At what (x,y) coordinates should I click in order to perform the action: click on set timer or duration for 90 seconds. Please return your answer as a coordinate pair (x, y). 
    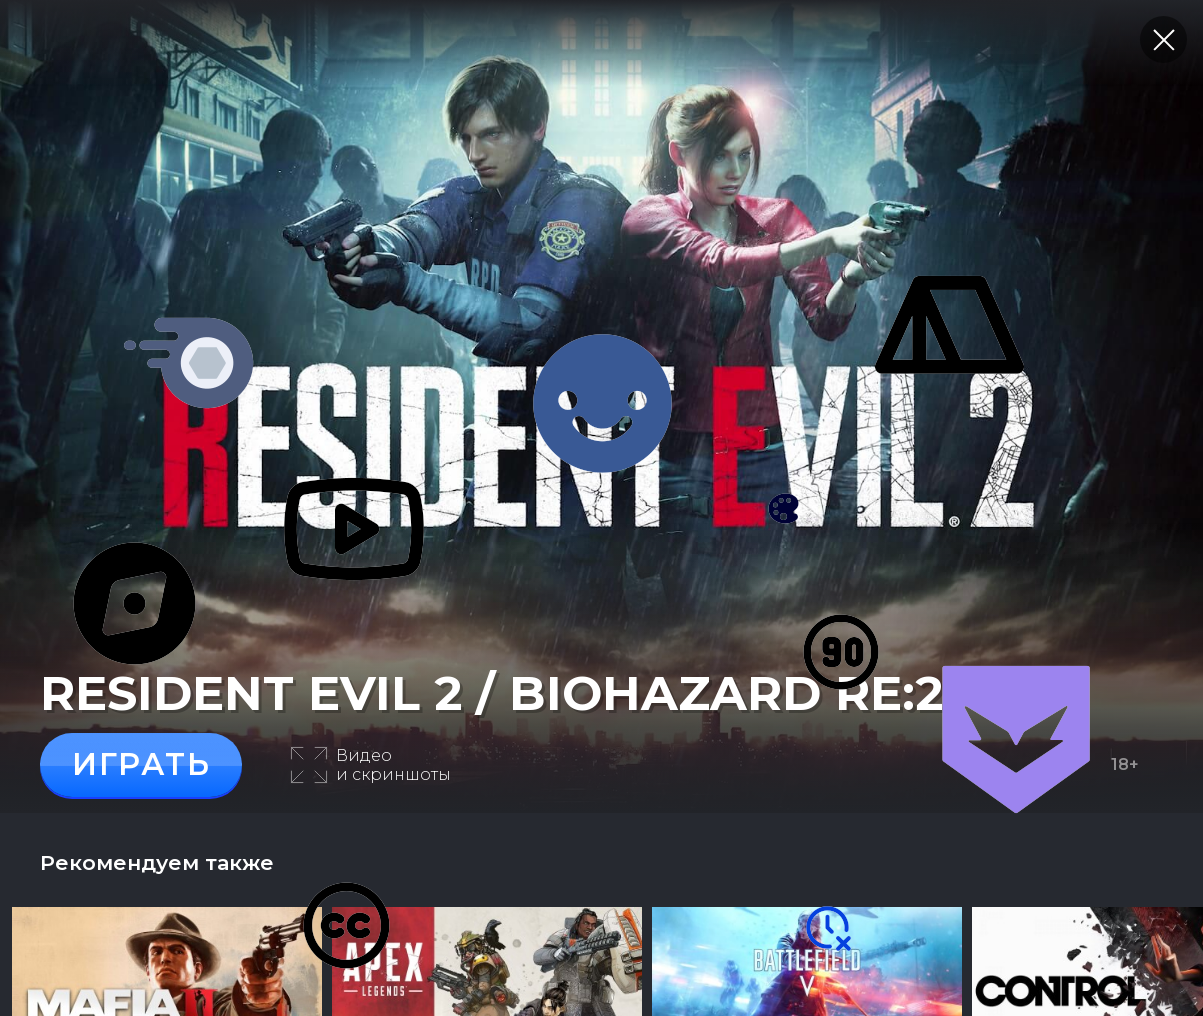
    Looking at the image, I should click on (841, 652).